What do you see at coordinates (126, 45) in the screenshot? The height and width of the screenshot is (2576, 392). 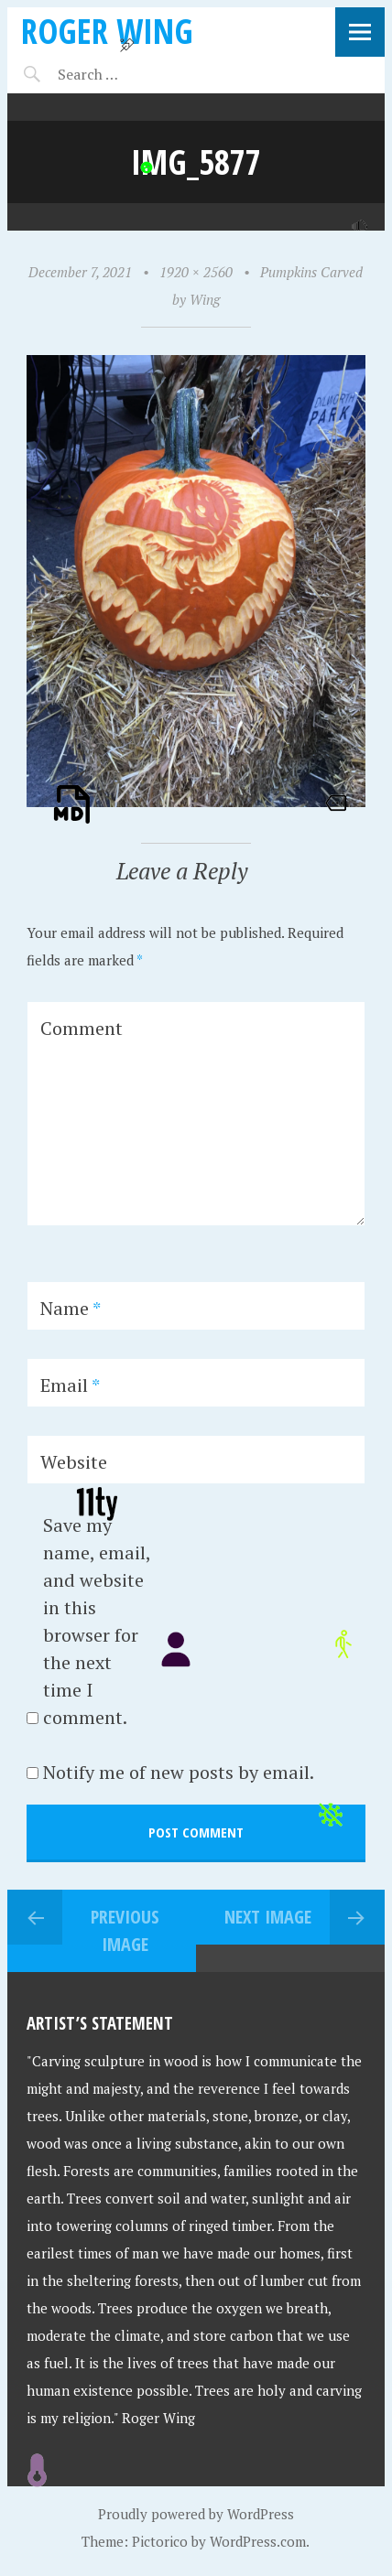 I see `access cricket sports scores or updates` at bounding box center [126, 45].